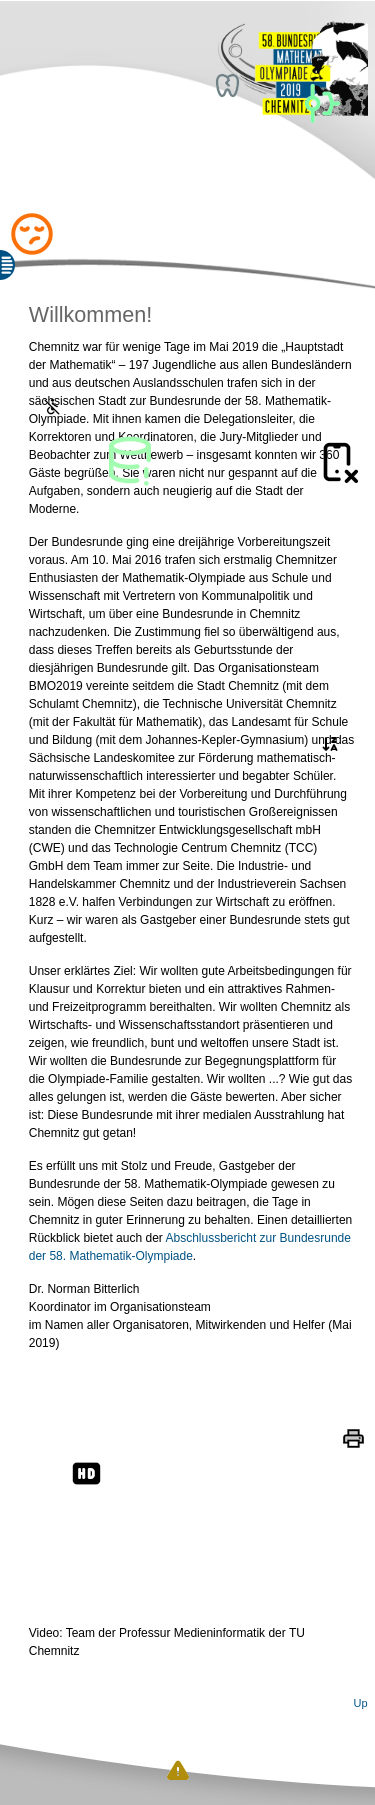  I want to click on indicates a chipped or damaged tooth, so click(227, 85).